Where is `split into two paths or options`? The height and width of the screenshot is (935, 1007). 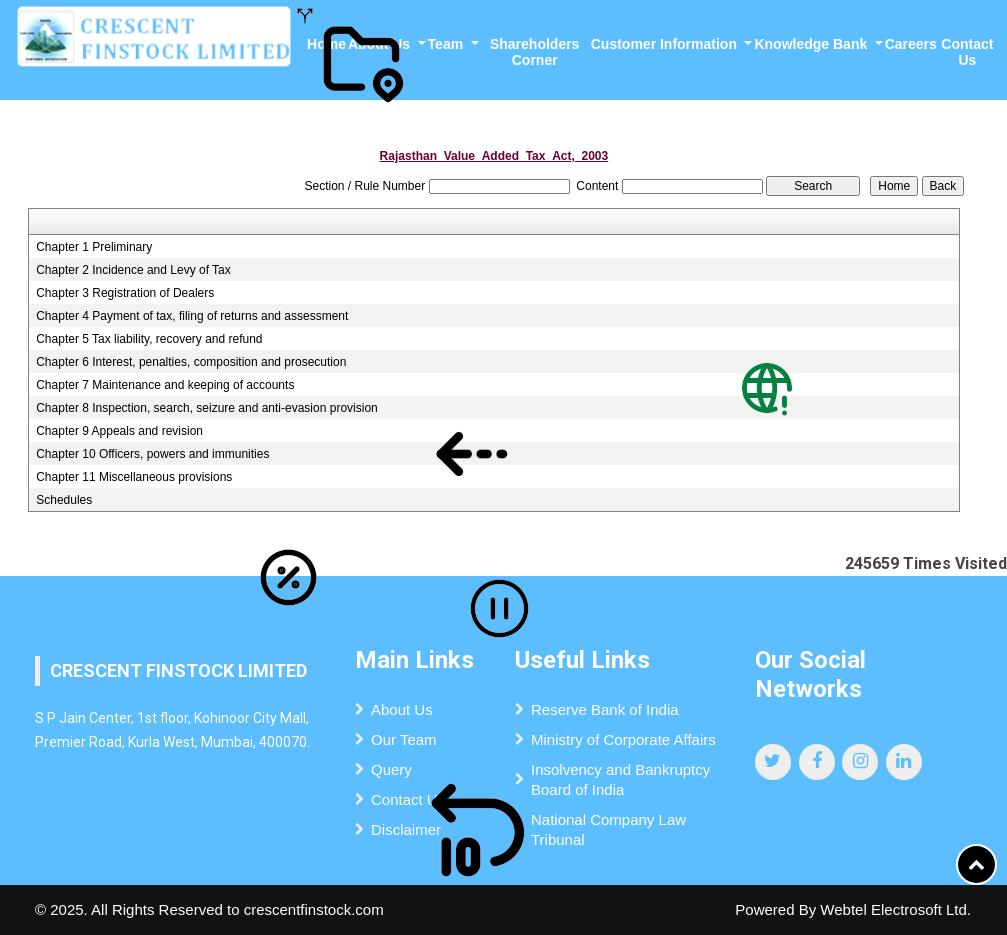
split into two paths or options is located at coordinates (305, 16).